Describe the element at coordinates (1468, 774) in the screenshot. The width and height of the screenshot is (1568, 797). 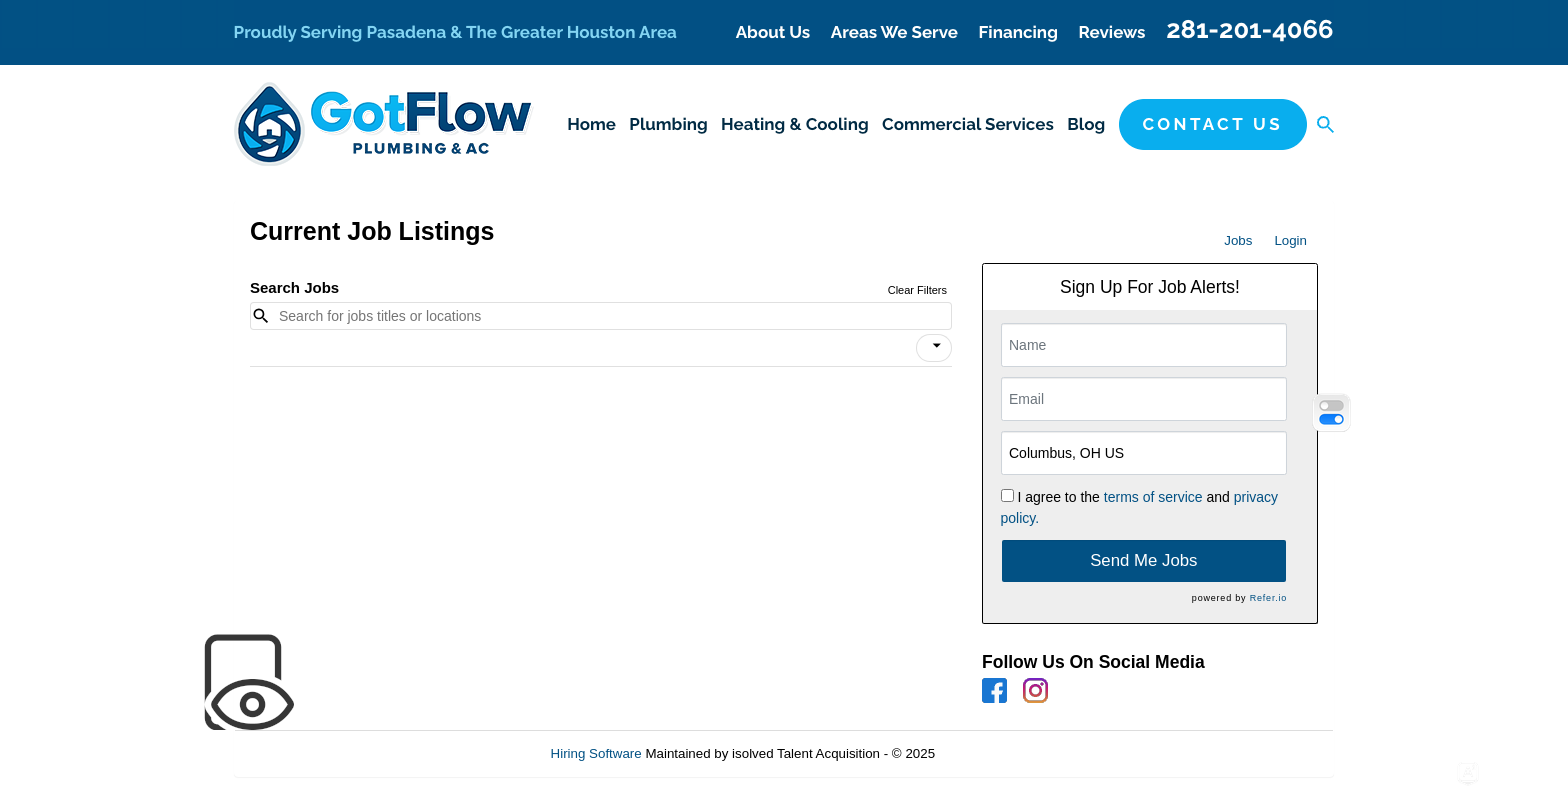
I see `indicates active keyboard input mode` at that location.